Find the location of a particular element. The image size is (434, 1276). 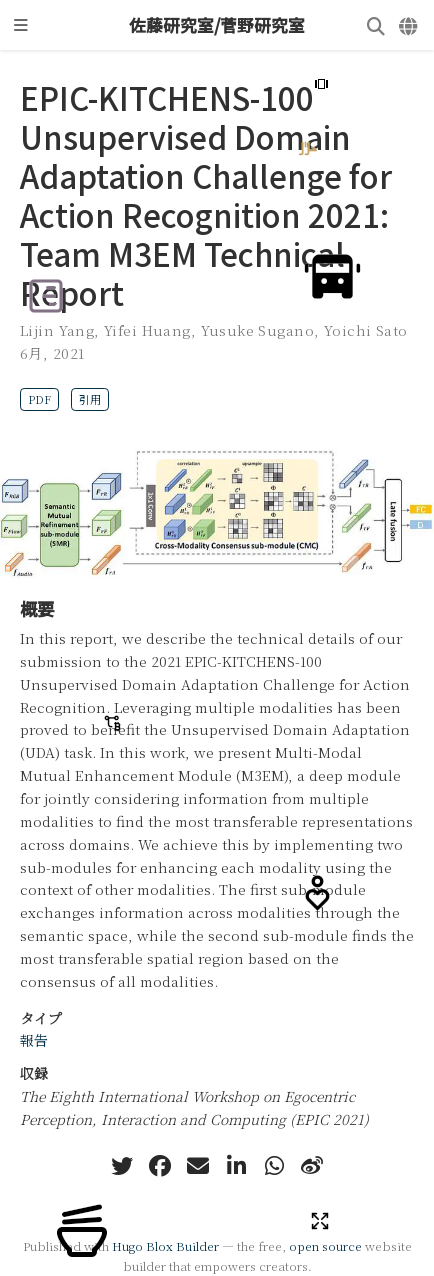

browse asian cuisine restaurants is located at coordinates (82, 1232).